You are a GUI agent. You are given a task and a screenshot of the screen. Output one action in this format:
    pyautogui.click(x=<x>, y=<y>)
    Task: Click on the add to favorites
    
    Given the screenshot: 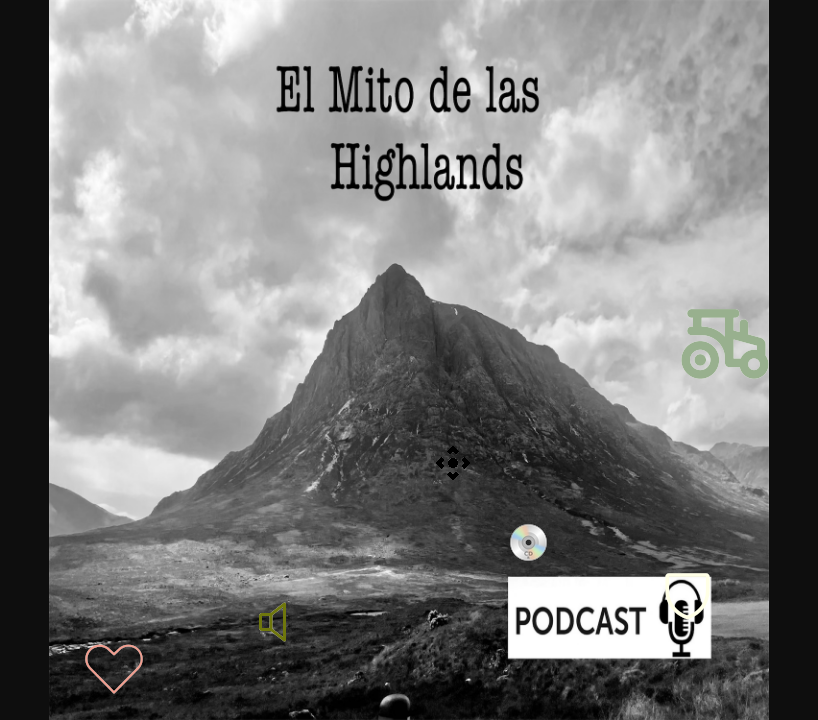 What is the action you would take?
    pyautogui.click(x=114, y=667)
    